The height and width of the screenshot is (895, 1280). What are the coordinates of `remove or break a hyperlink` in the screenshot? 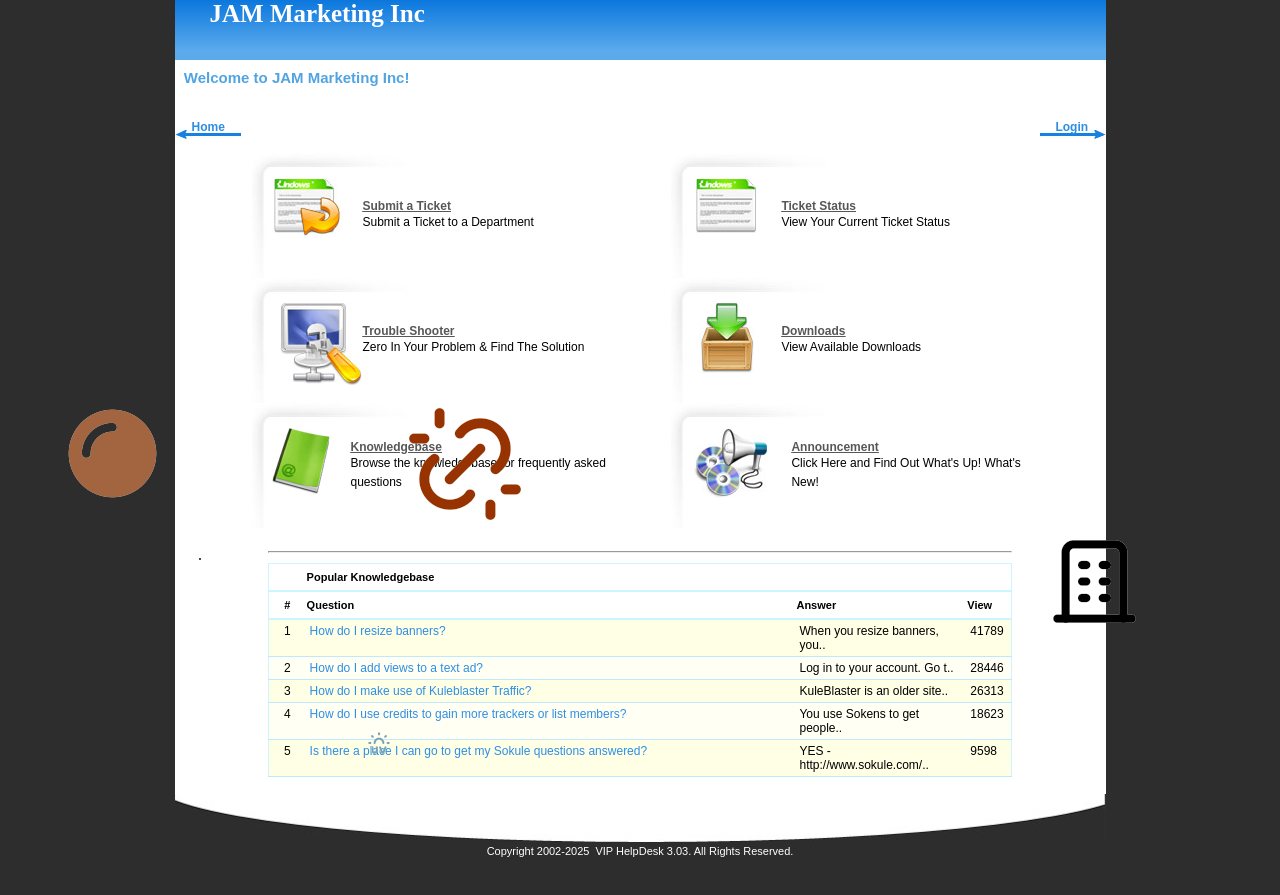 It's located at (465, 464).